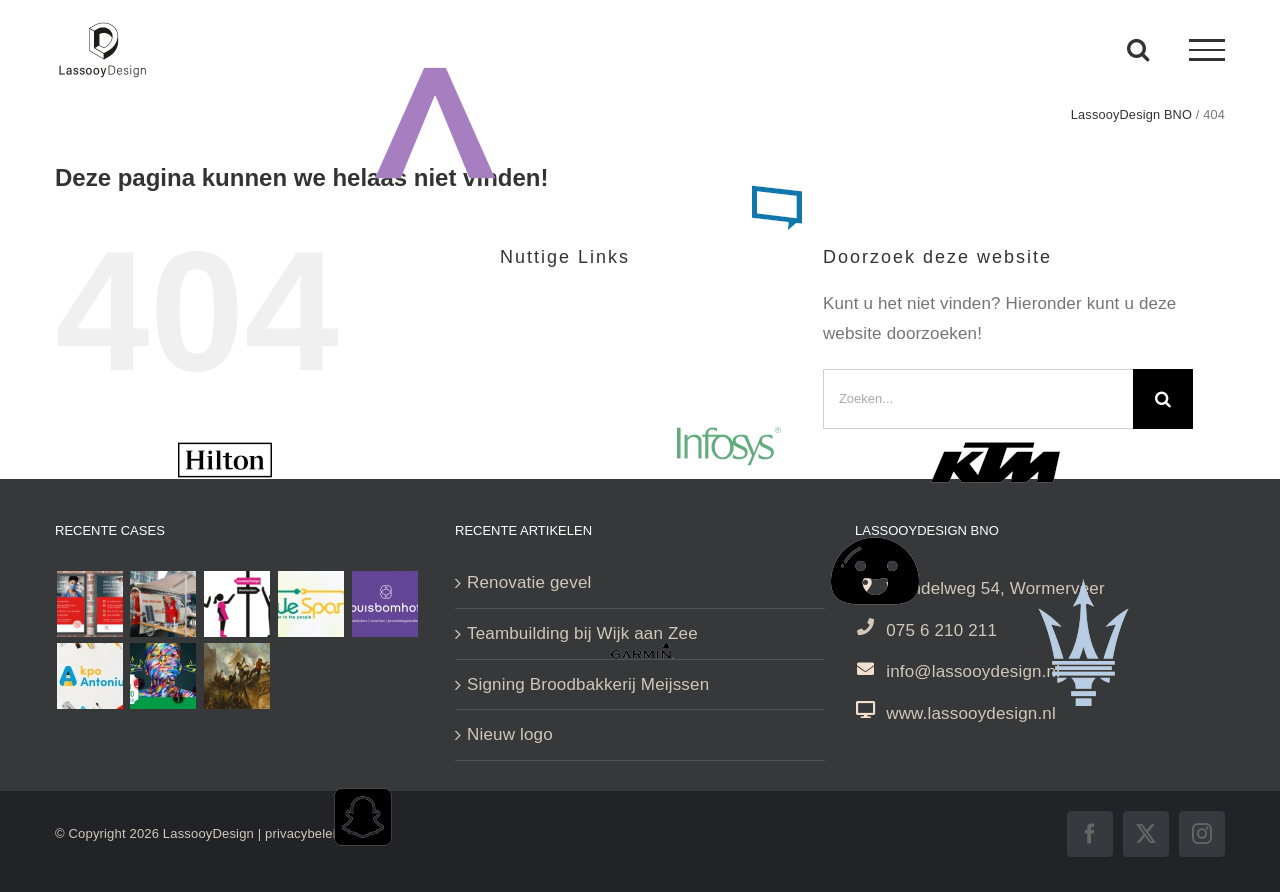 The image size is (1280, 892). I want to click on garmin app or service branding, so click(642, 650).